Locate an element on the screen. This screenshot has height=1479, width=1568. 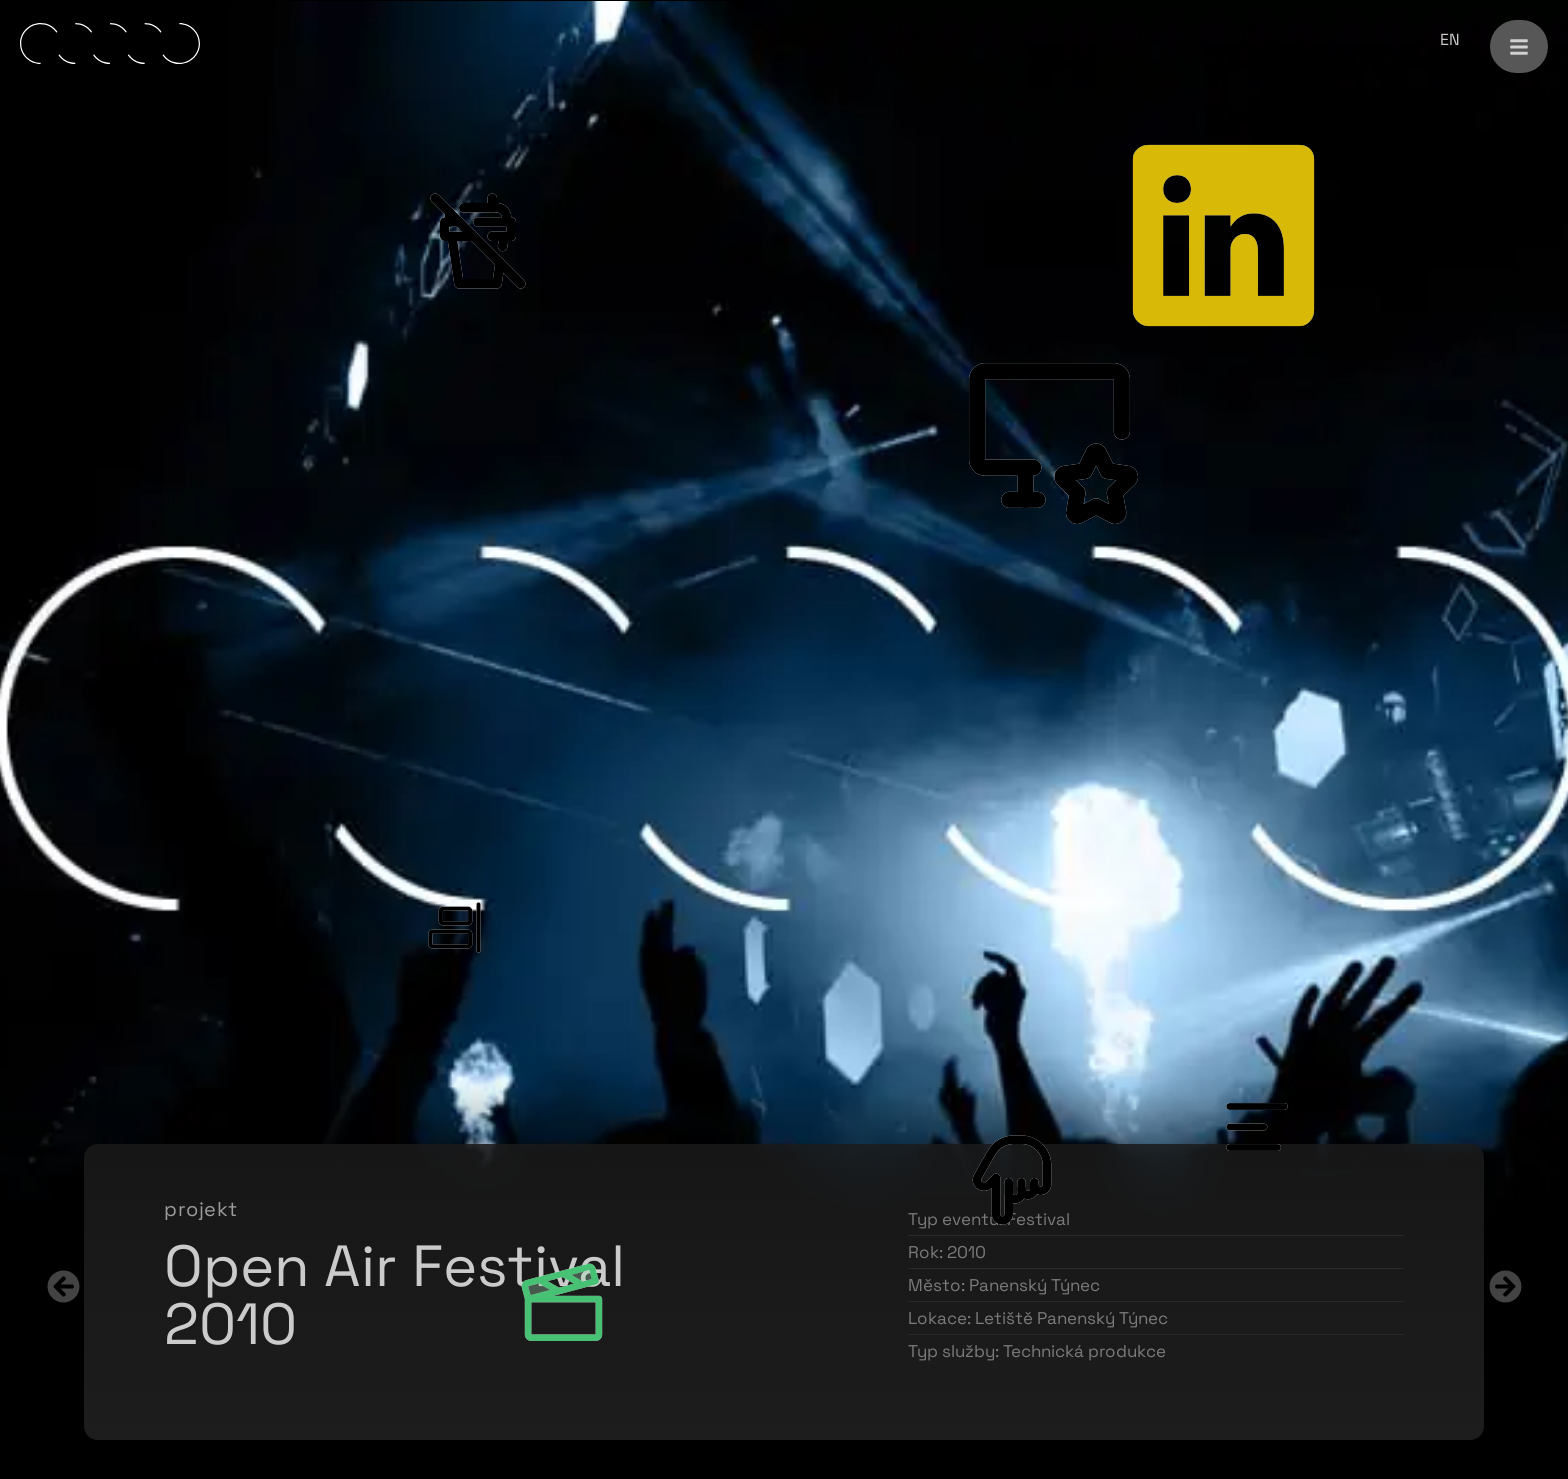
access video or movie content is located at coordinates (563, 1305).